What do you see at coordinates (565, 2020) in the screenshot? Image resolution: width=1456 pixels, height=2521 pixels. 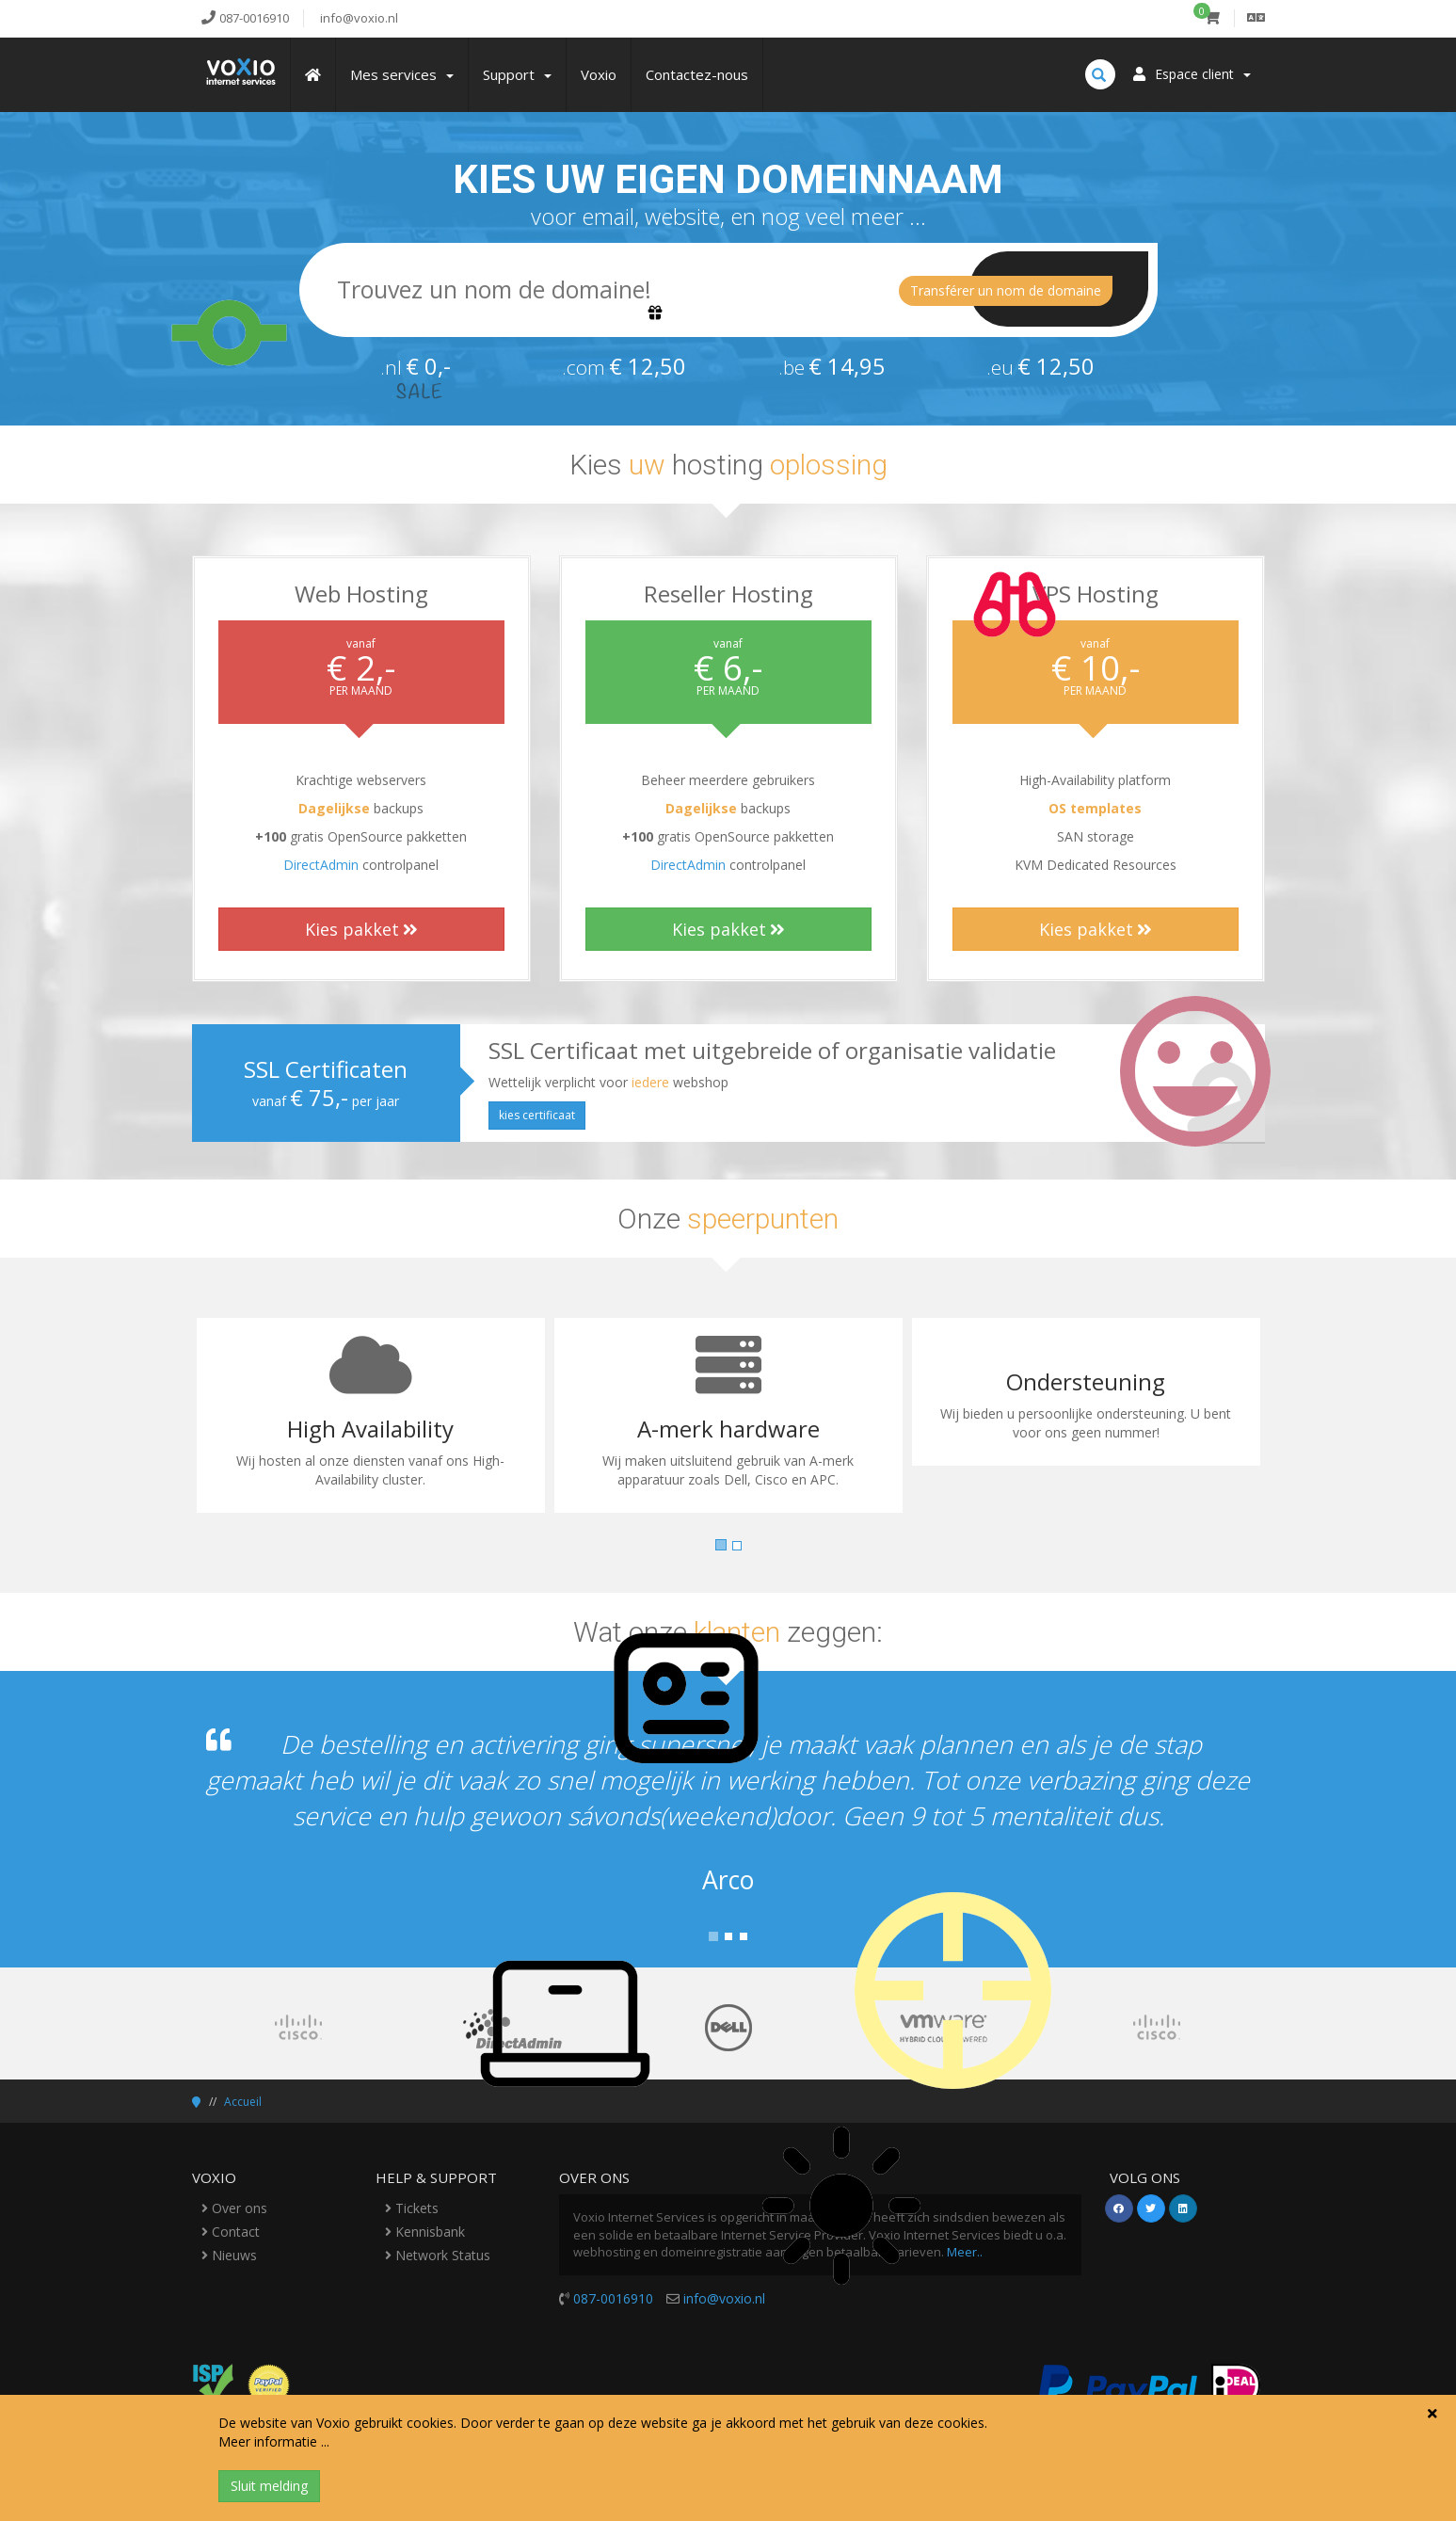 I see `switch to desktop or laptop view` at bounding box center [565, 2020].